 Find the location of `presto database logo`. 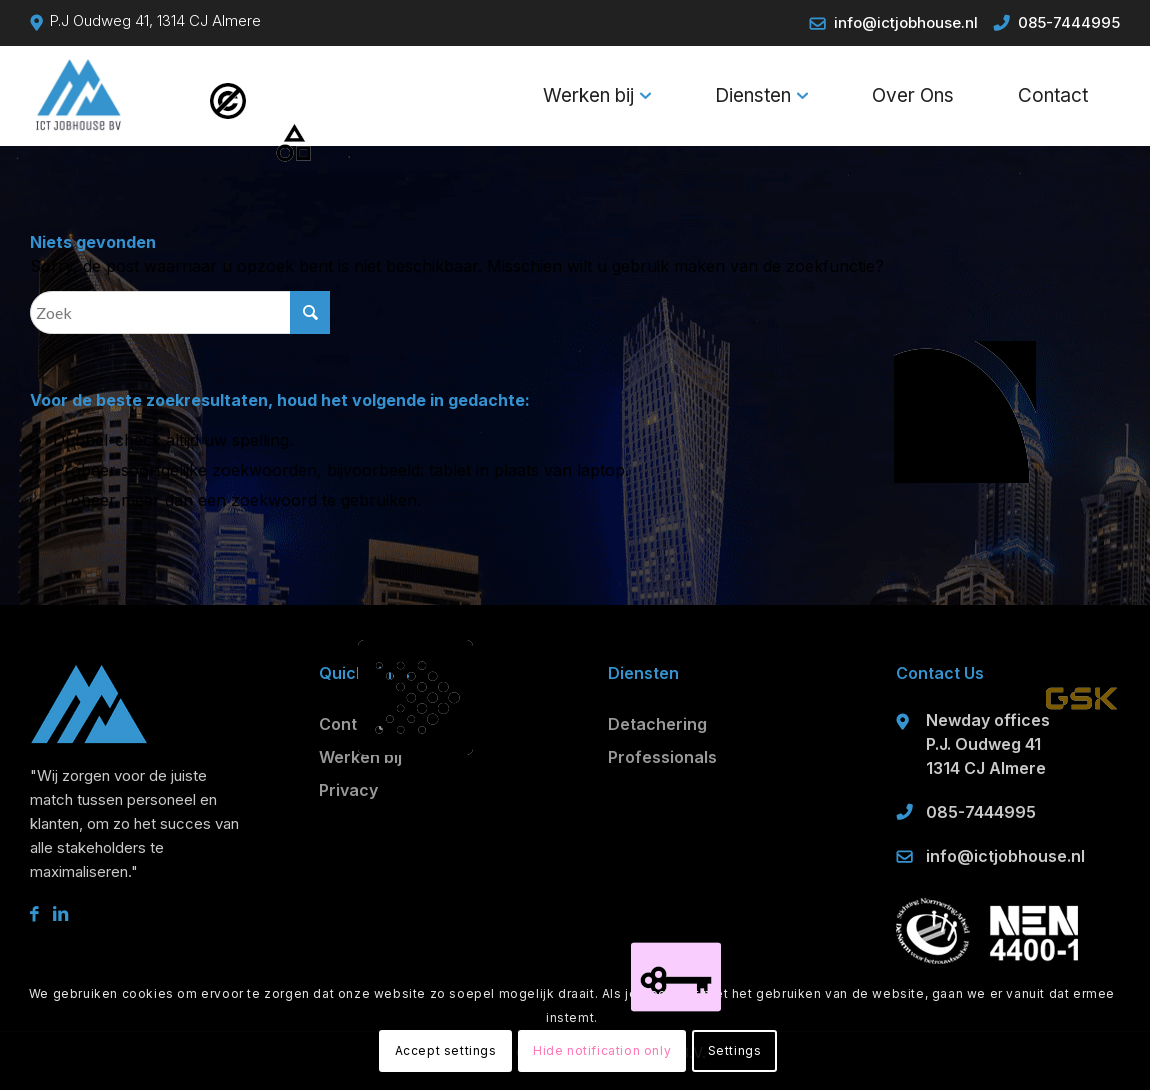

presto database logo is located at coordinates (415, 697).